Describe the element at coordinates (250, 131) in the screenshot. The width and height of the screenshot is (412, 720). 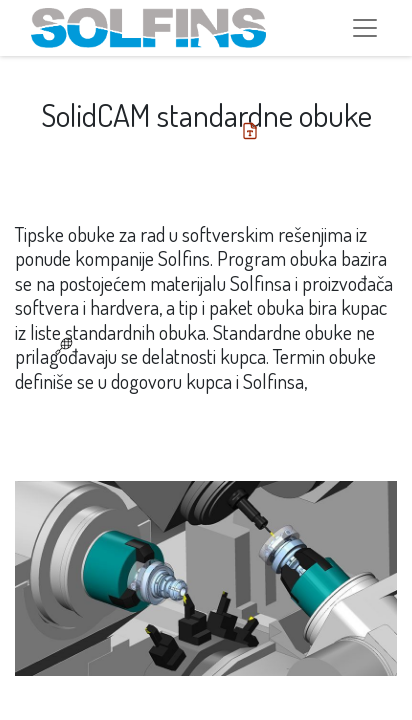
I see `view text or document file type` at that location.